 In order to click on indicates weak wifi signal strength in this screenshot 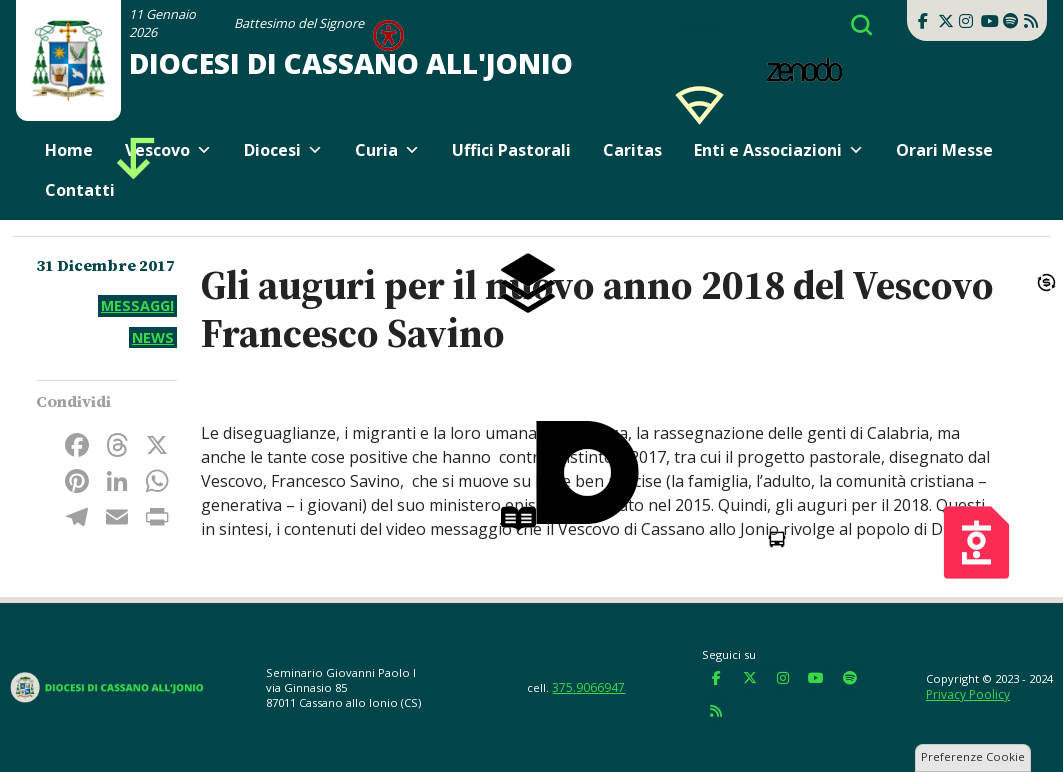, I will do `click(699, 105)`.